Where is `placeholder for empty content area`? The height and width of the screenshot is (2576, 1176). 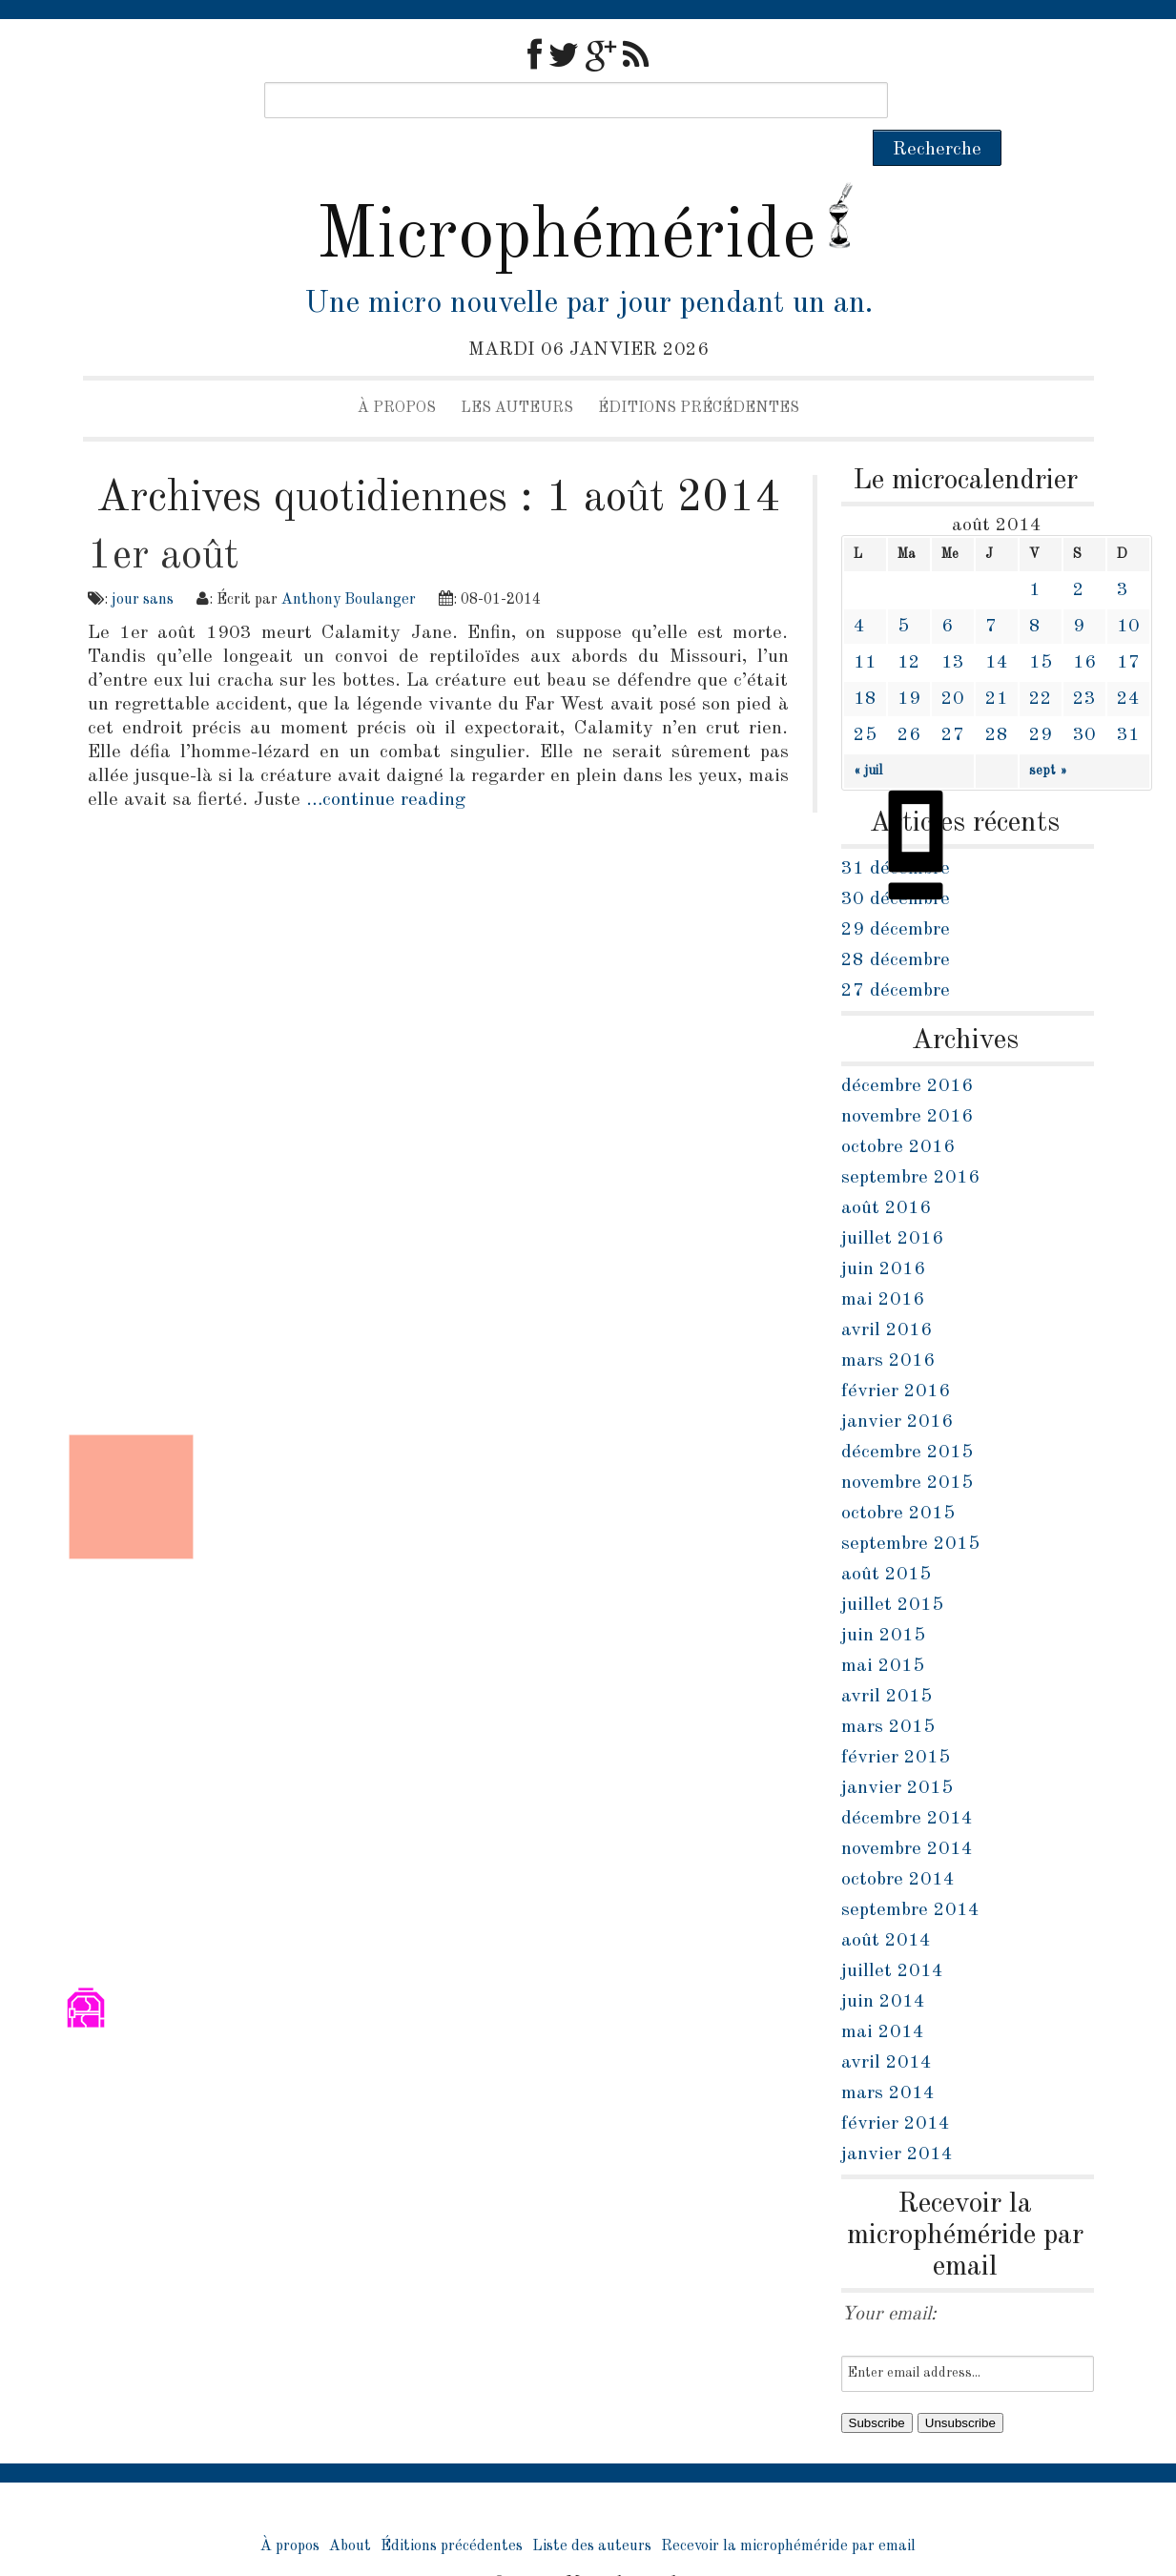
placeholder for empty content area is located at coordinates (131, 1496).